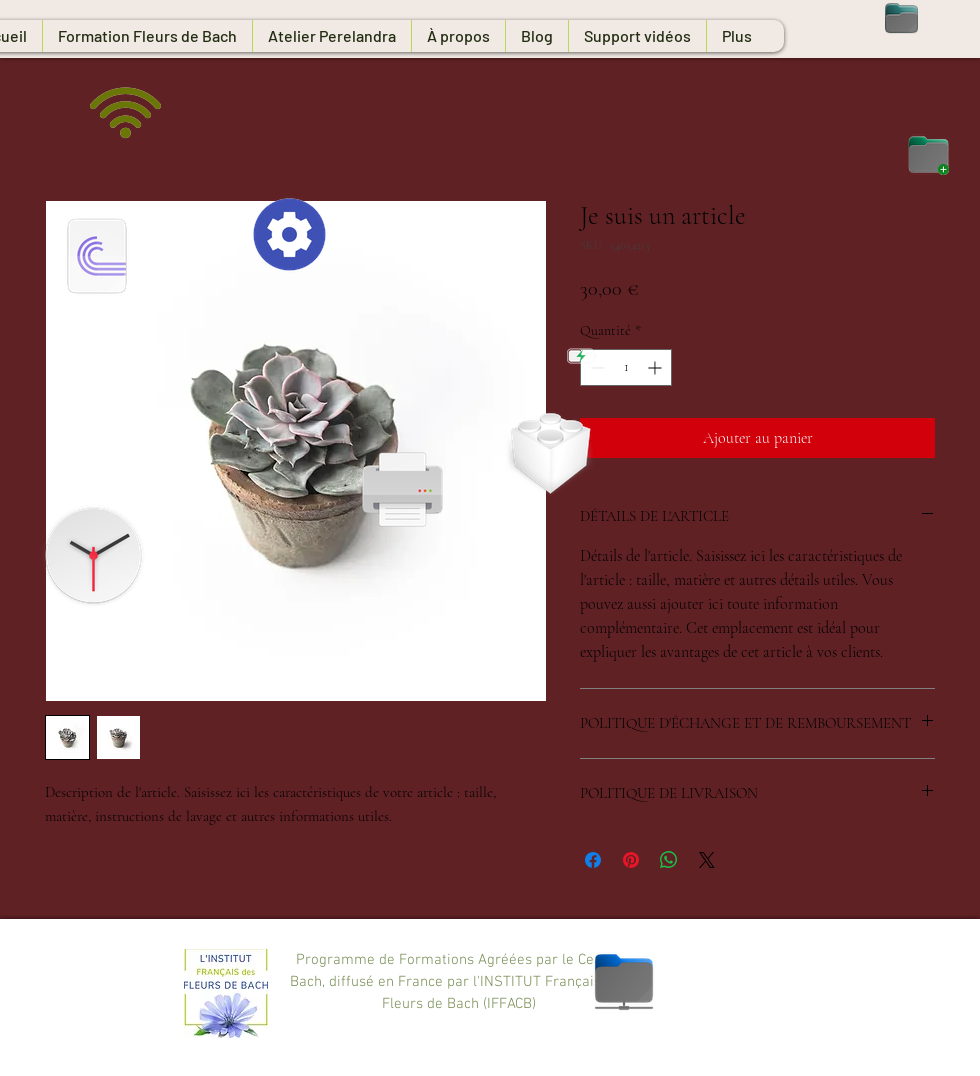 This screenshot has width=980, height=1076. I want to click on kernel extension file for macOS system, so click(550, 454).